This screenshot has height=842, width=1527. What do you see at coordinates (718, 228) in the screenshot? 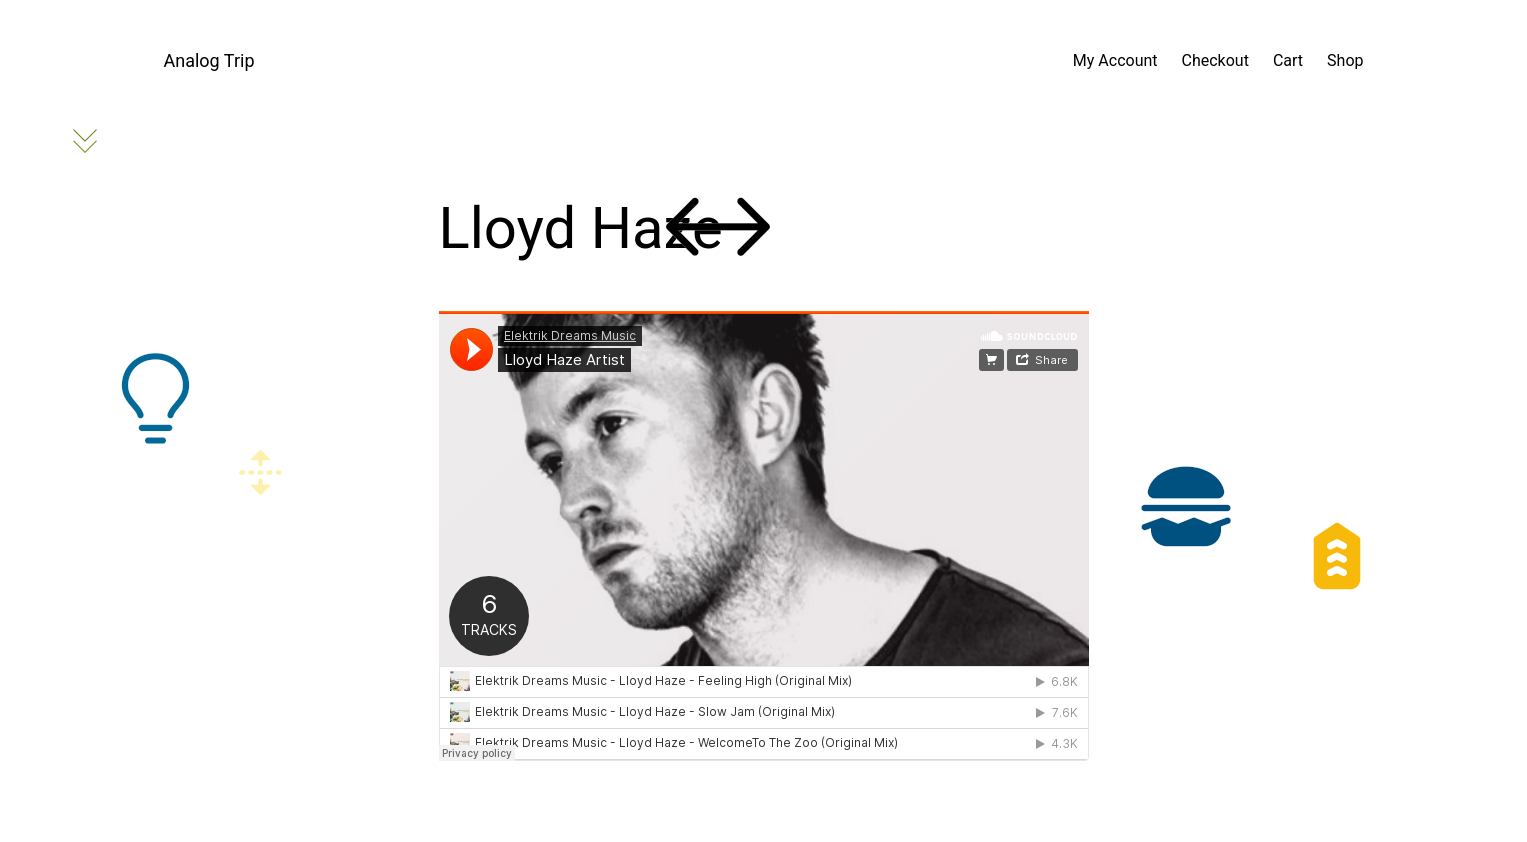
I see `resize or adjust width horizontally` at bounding box center [718, 228].